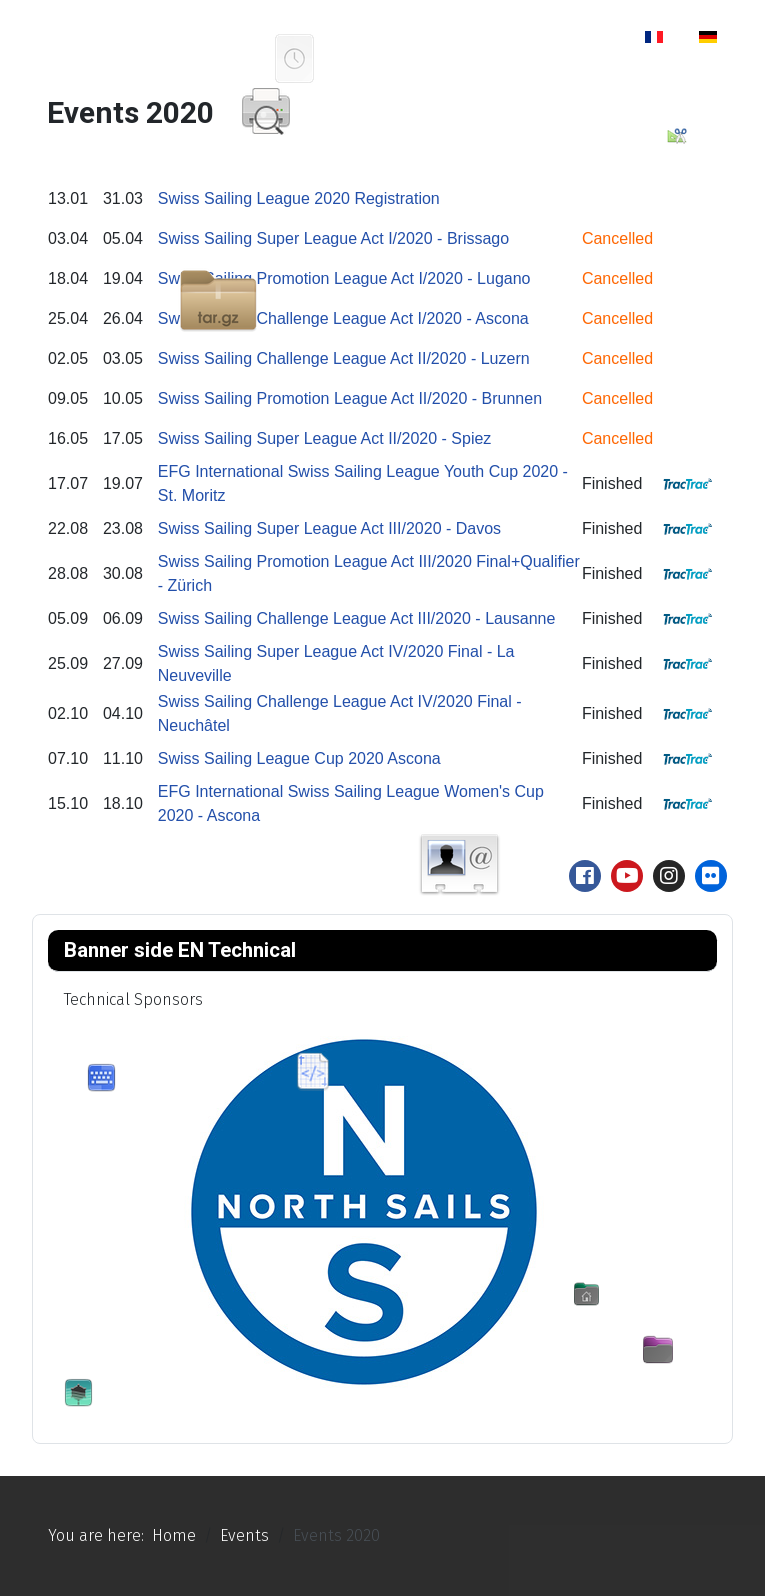  What do you see at coordinates (676, 134) in the screenshot?
I see `access utility and accessory applications` at bounding box center [676, 134].